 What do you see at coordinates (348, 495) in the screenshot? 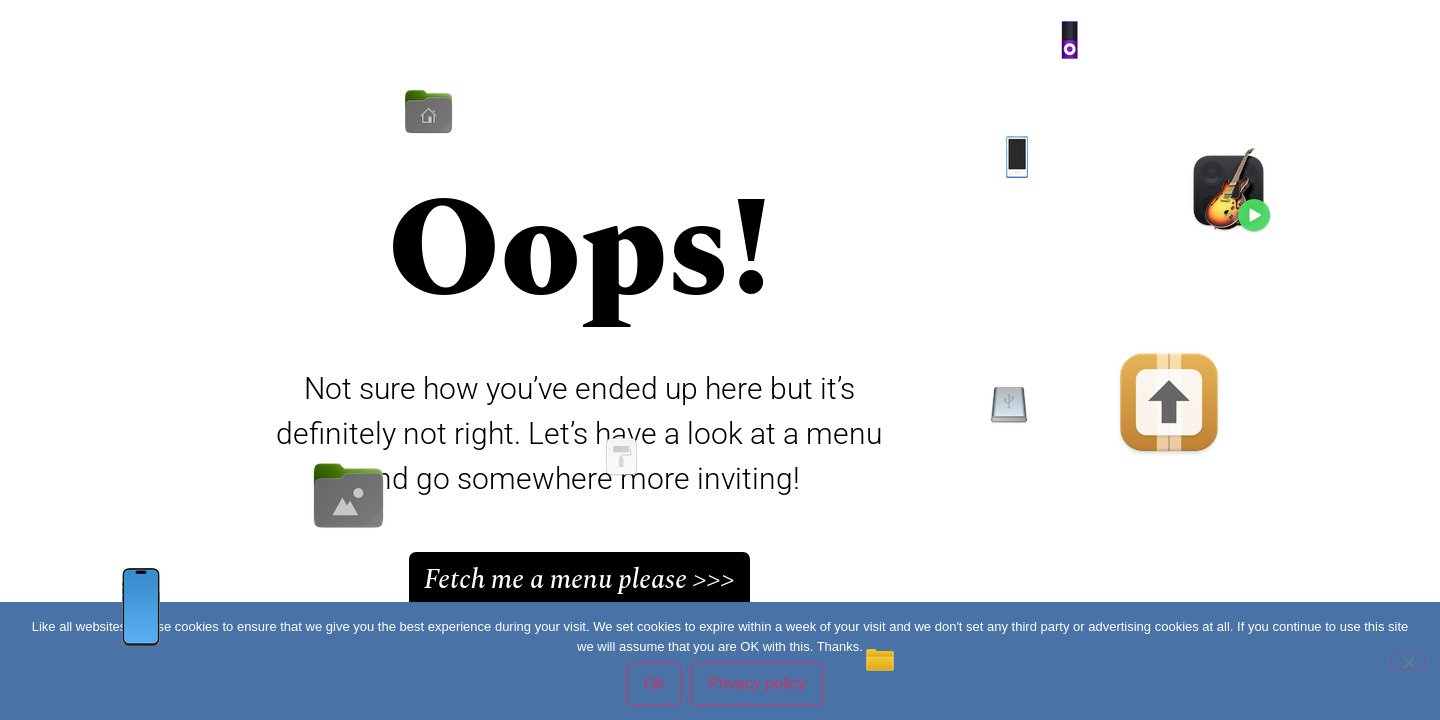
I see `open pictures folder` at bounding box center [348, 495].